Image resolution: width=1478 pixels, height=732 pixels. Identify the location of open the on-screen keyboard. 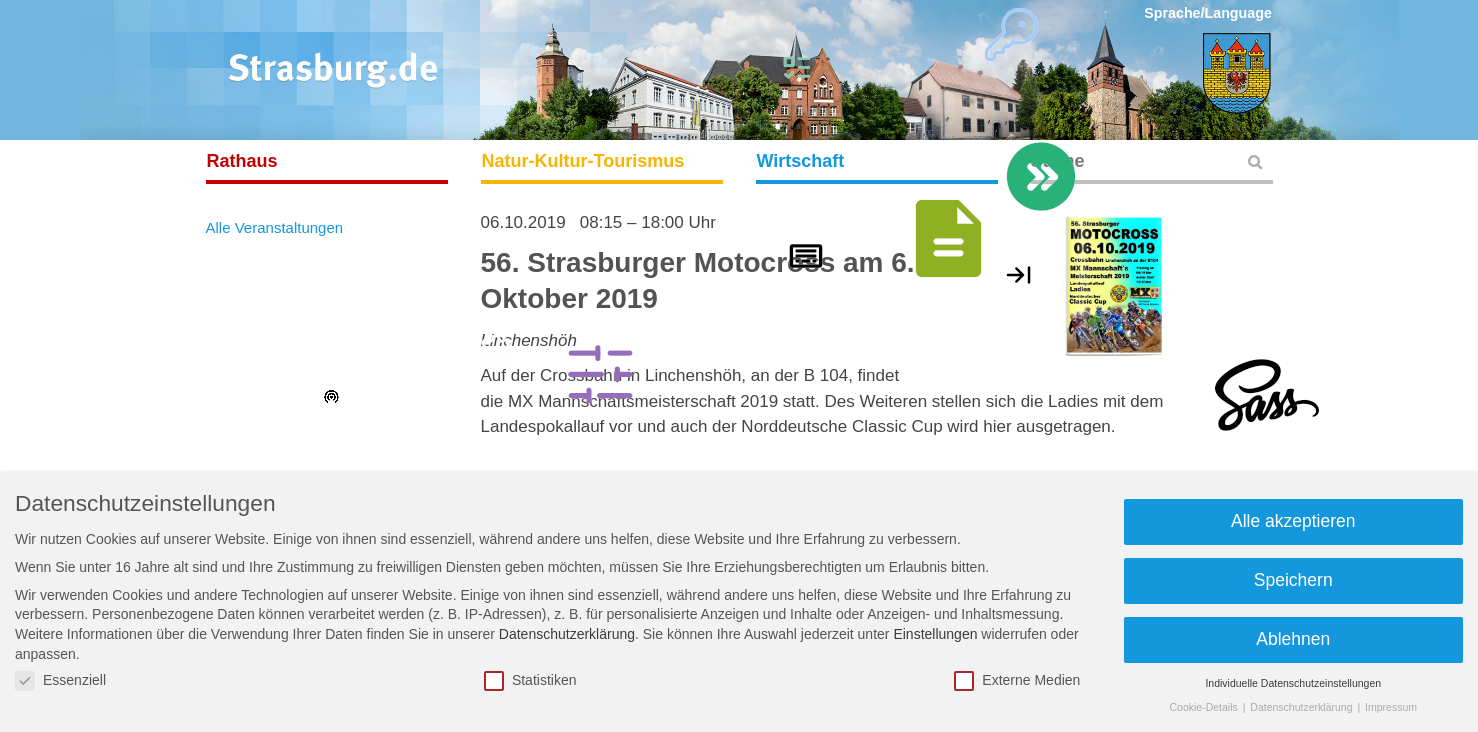
(806, 256).